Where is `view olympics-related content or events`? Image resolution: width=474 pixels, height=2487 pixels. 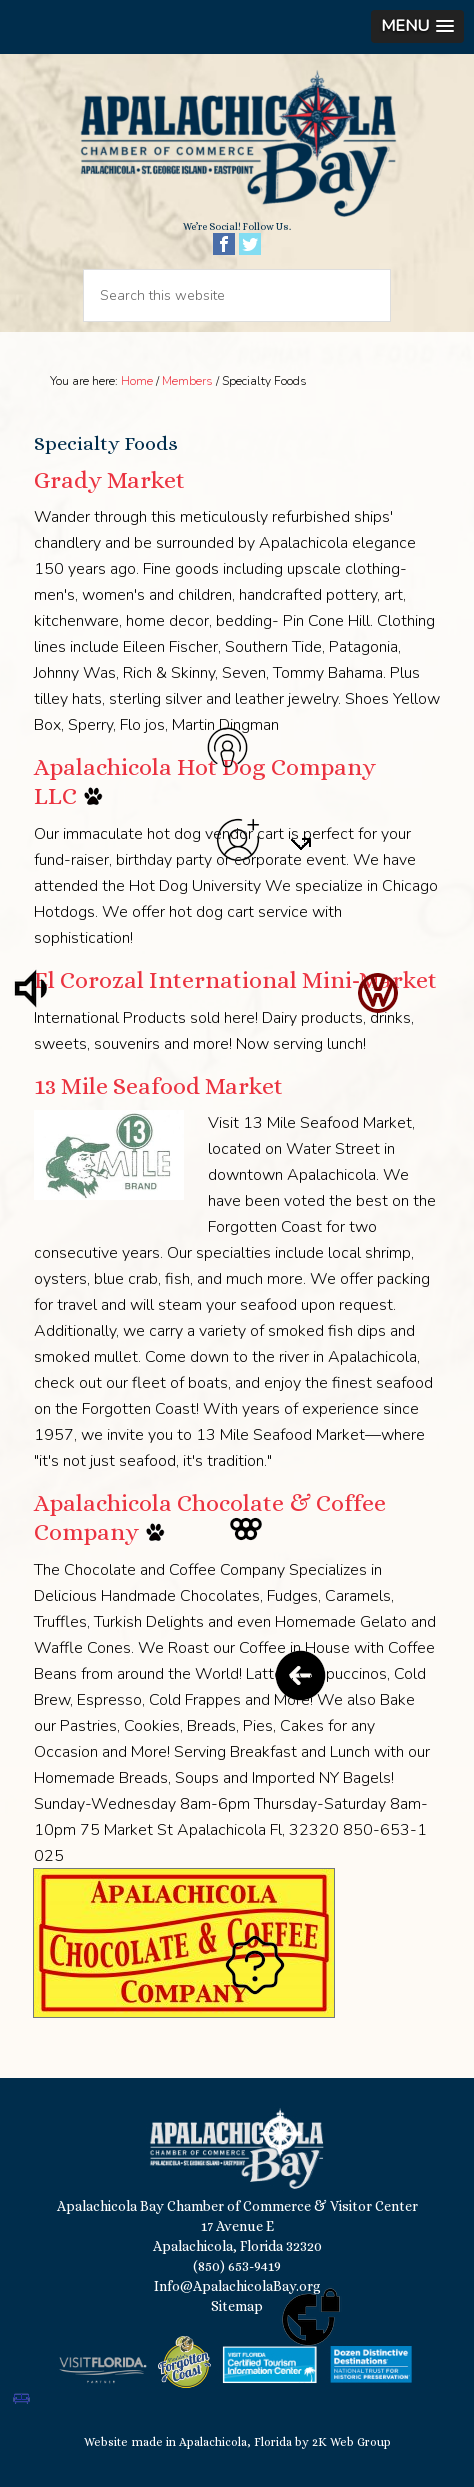
view olympics-related content or events is located at coordinates (246, 1529).